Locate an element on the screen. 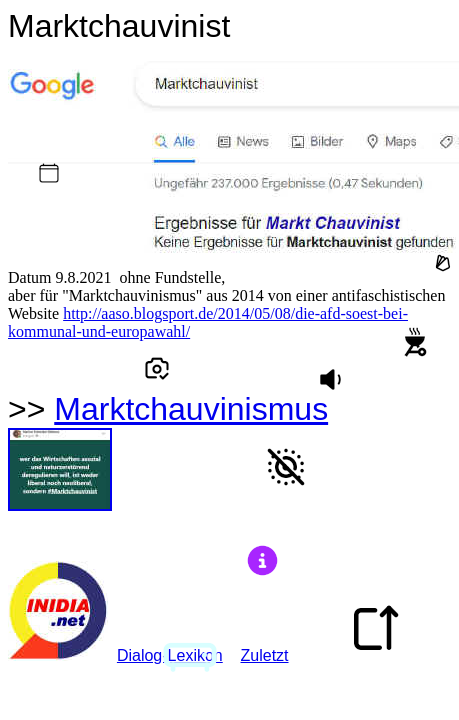  adjust volume to low level is located at coordinates (330, 379).